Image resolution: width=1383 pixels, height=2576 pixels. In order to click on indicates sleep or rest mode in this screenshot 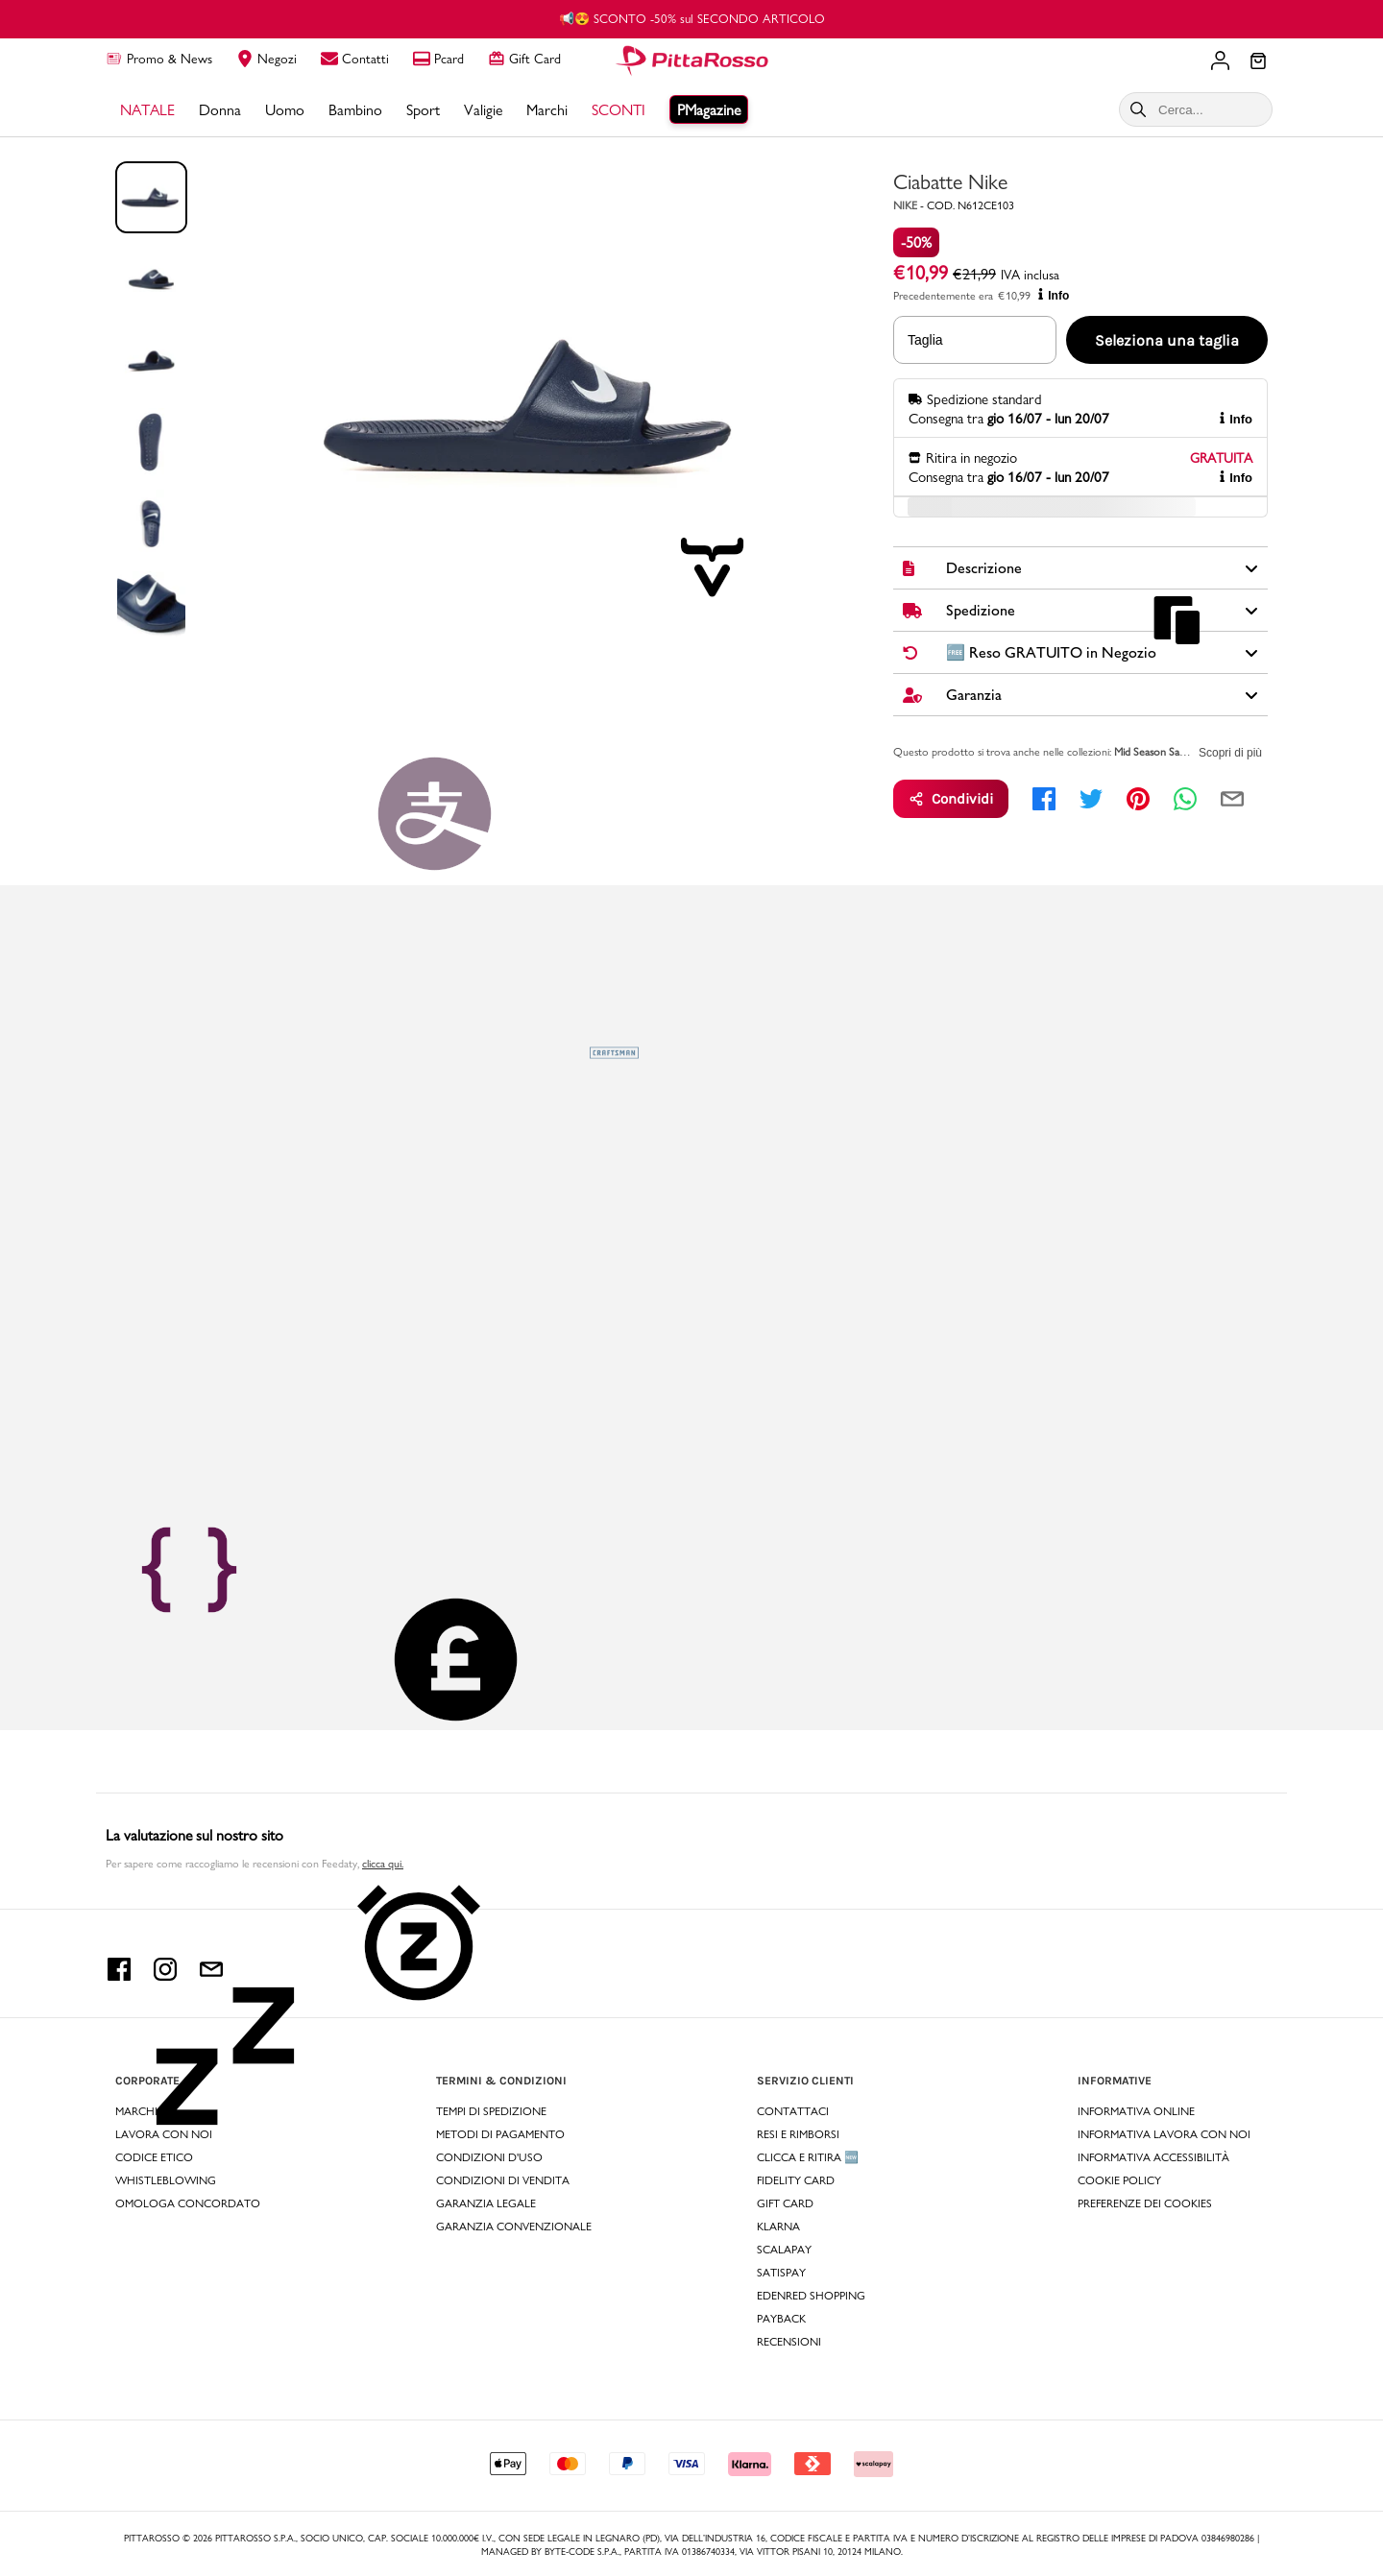, I will do `click(225, 2056)`.